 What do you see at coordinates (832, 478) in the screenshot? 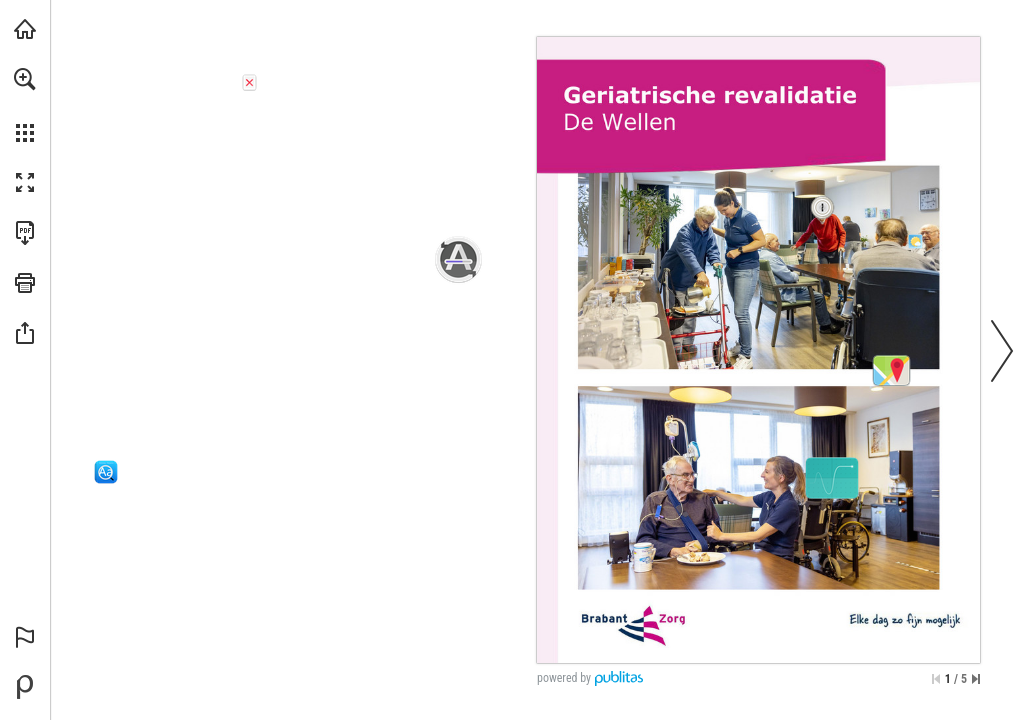
I see `open system resource usage monitor` at bounding box center [832, 478].